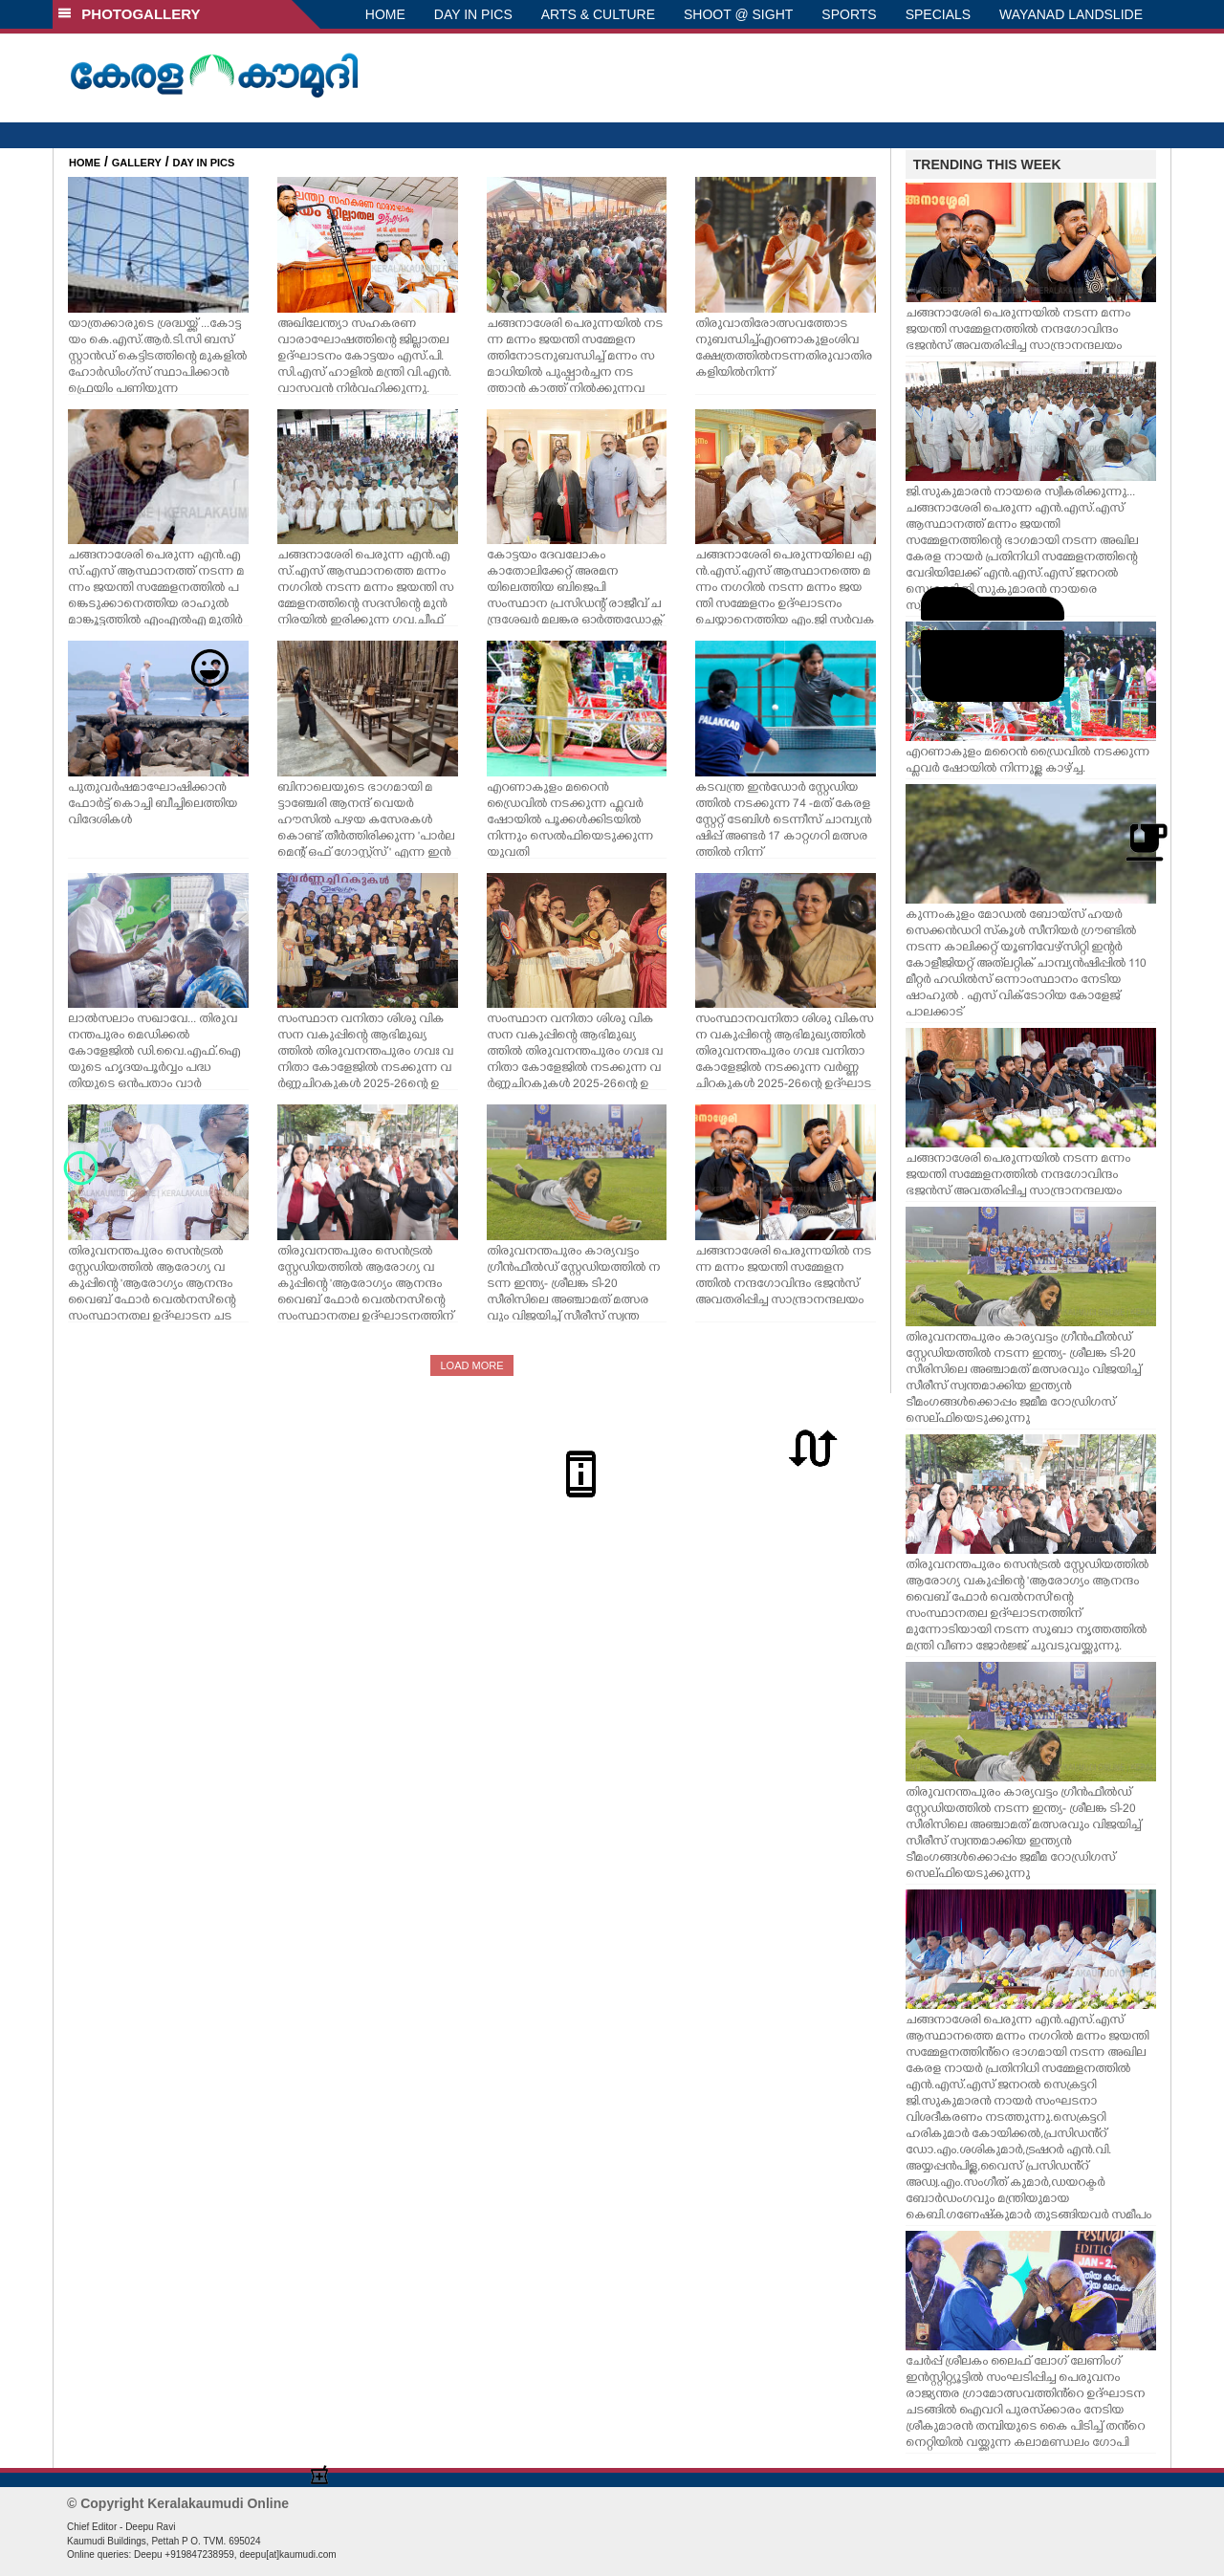  I want to click on indicates the time is 5 o'clock, so click(80, 1168).